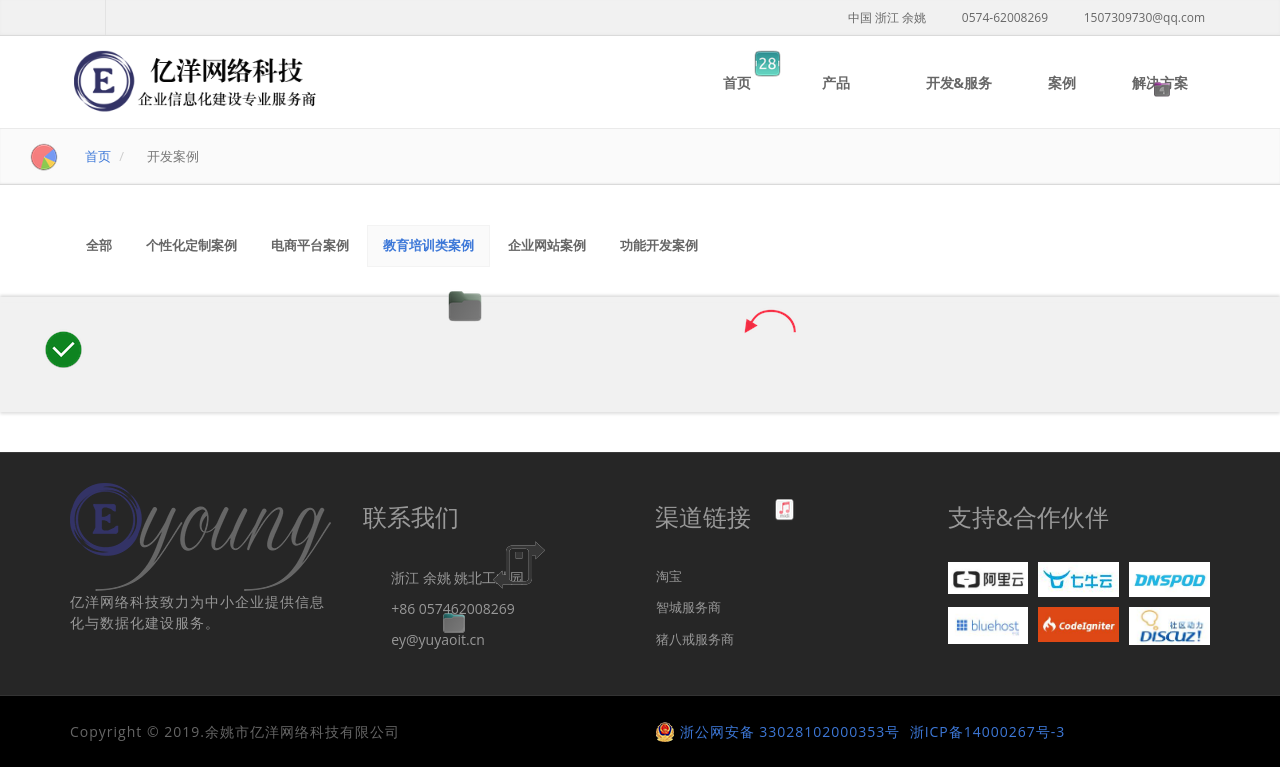 The width and height of the screenshot is (1280, 767). Describe the element at coordinates (465, 306) in the screenshot. I see `drop files here to add to folder` at that location.